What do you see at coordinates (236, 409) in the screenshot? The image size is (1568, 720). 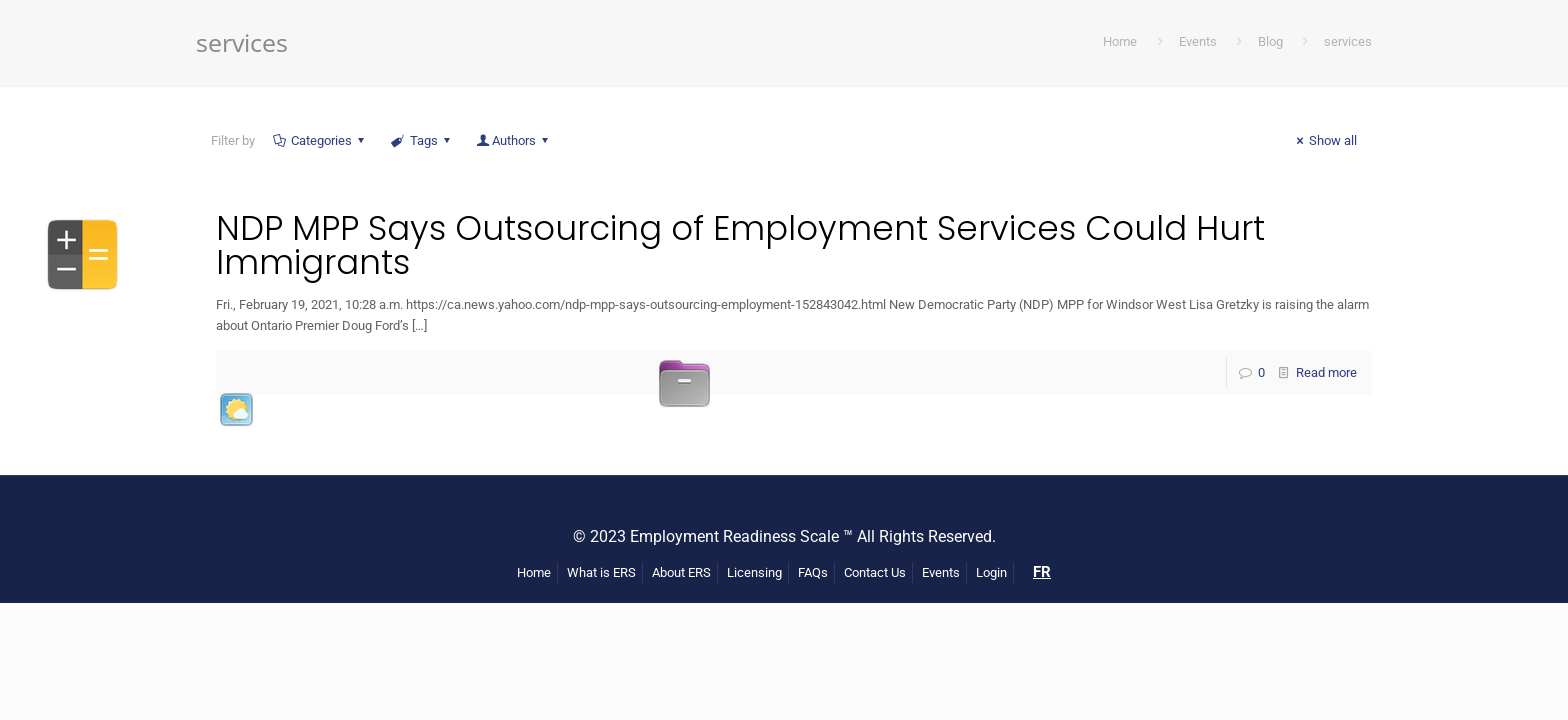 I see `open the weather app` at bounding box center [236, 409].